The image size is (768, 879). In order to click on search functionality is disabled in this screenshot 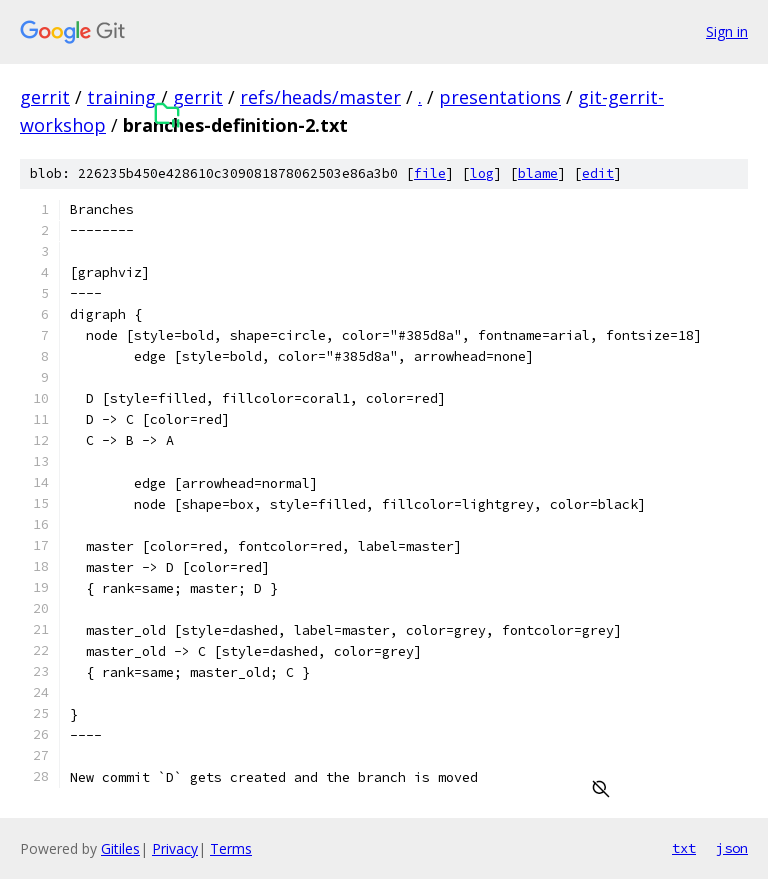, I will do `click(601, 789)`.